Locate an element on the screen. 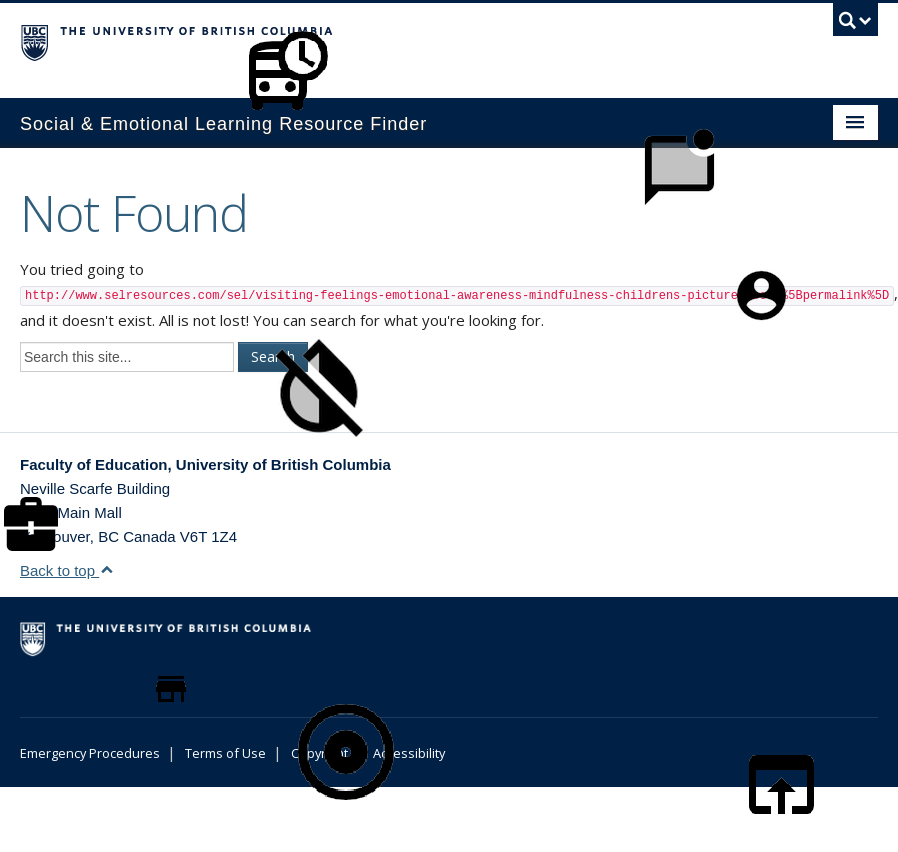 This screenshot has width=898, height=852. disable color inversion mode is located at coordinates (319, 386).